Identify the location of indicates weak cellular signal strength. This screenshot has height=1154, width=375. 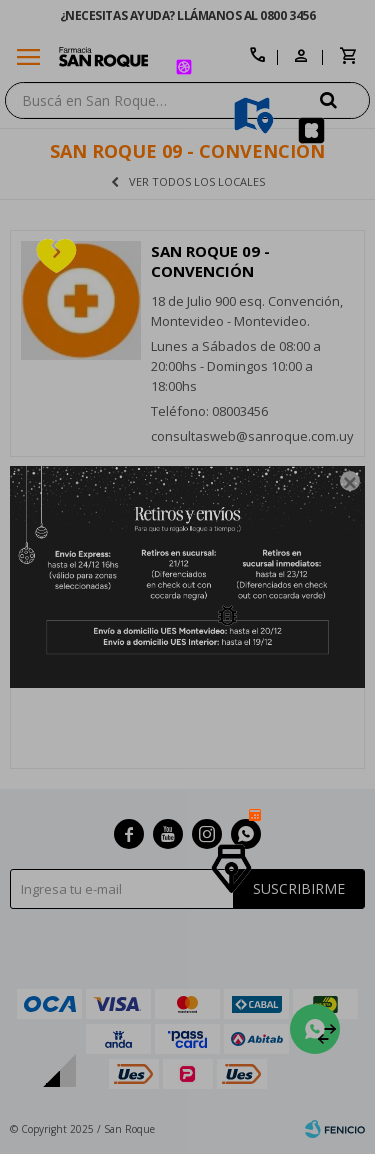
(59, 1070).